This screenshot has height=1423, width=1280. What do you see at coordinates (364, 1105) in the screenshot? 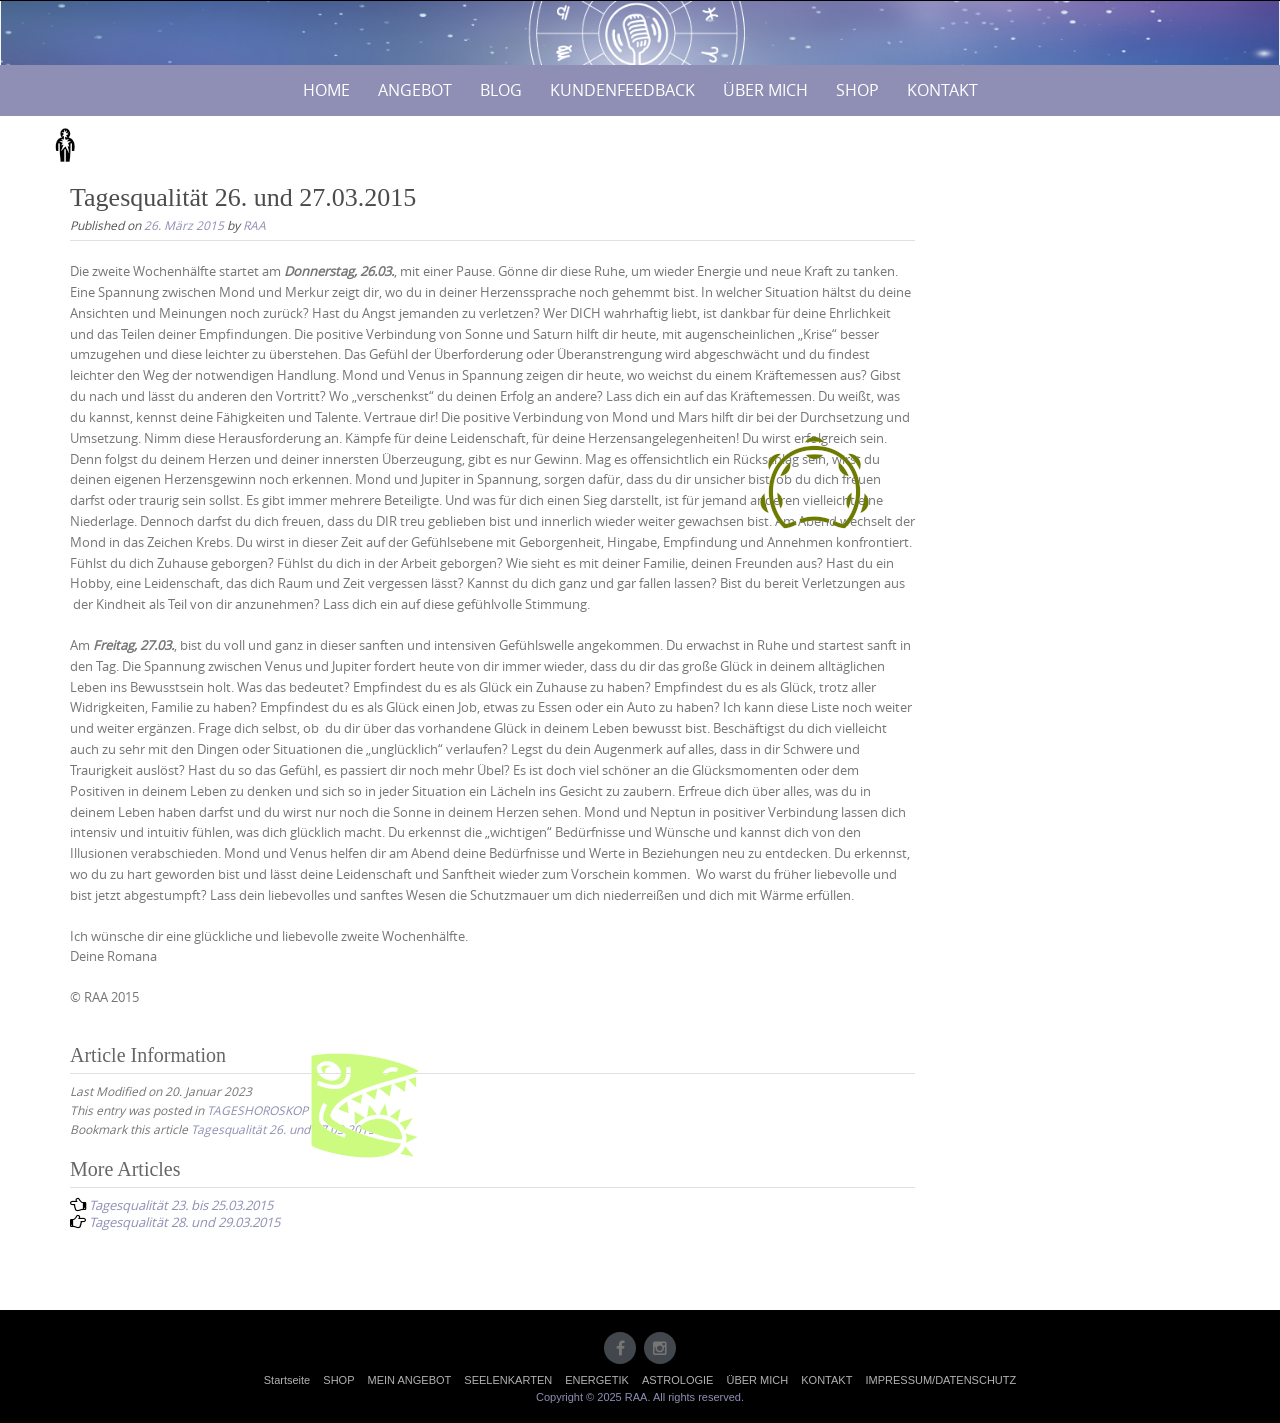
I see `view helicoprion creature profile` at bounding box center [364, 1105].